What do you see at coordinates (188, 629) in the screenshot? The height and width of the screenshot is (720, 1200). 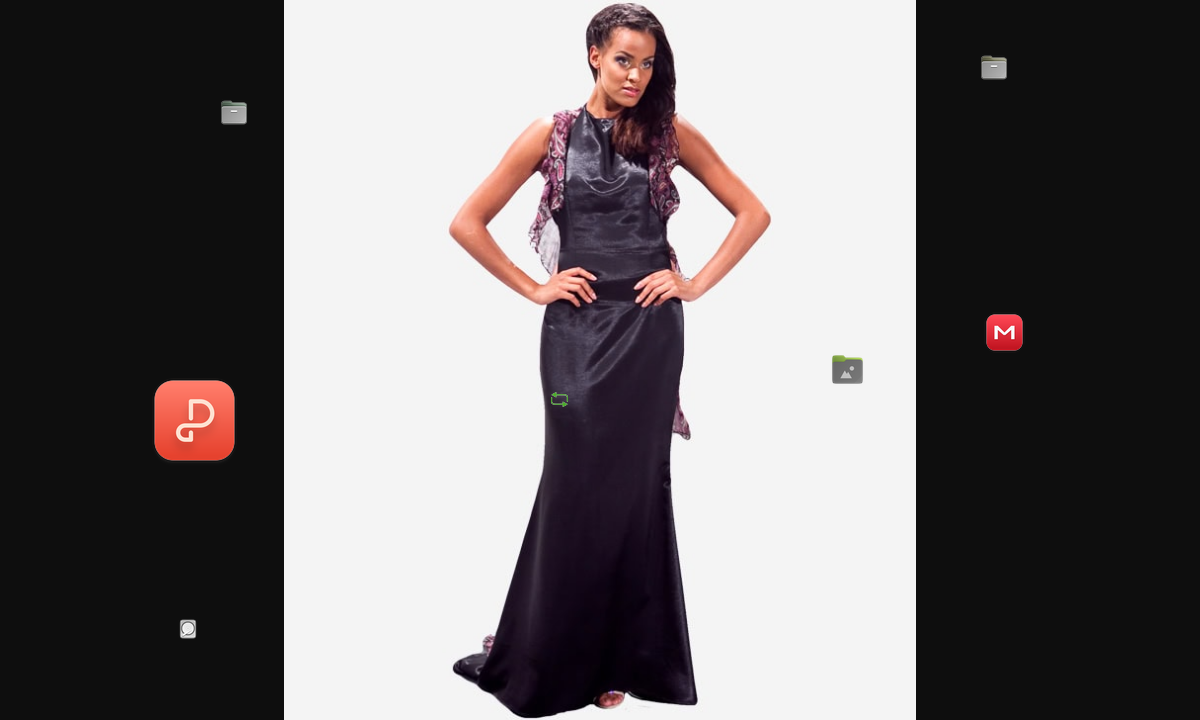 I see `open gnome disk utility application` at bounding box center [188, 629].